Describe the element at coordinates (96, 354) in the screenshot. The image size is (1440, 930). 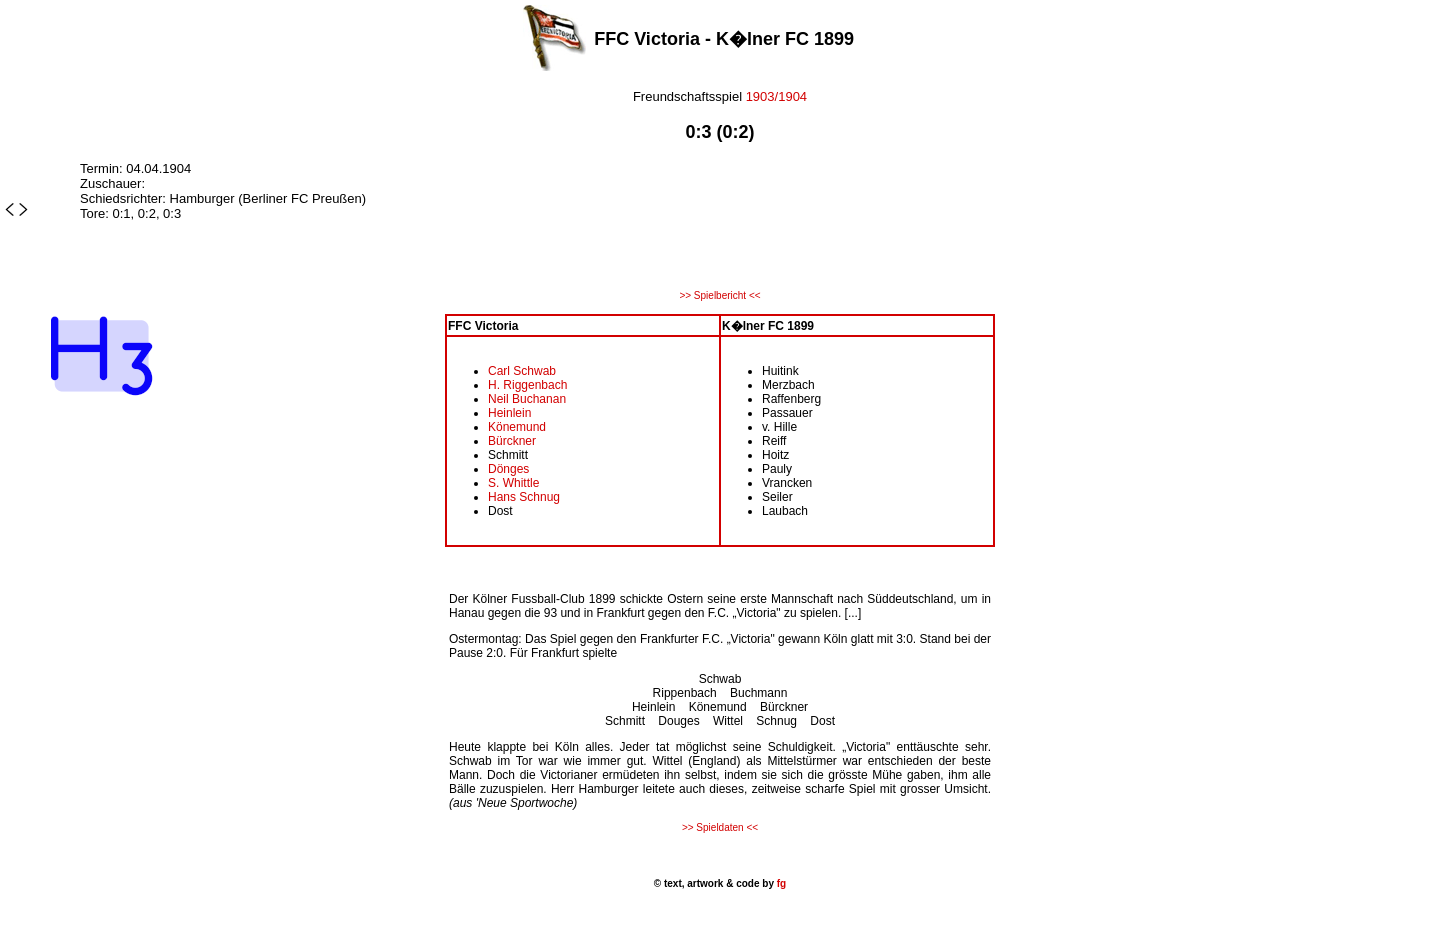
I see `format text as heading level 3` at that location.